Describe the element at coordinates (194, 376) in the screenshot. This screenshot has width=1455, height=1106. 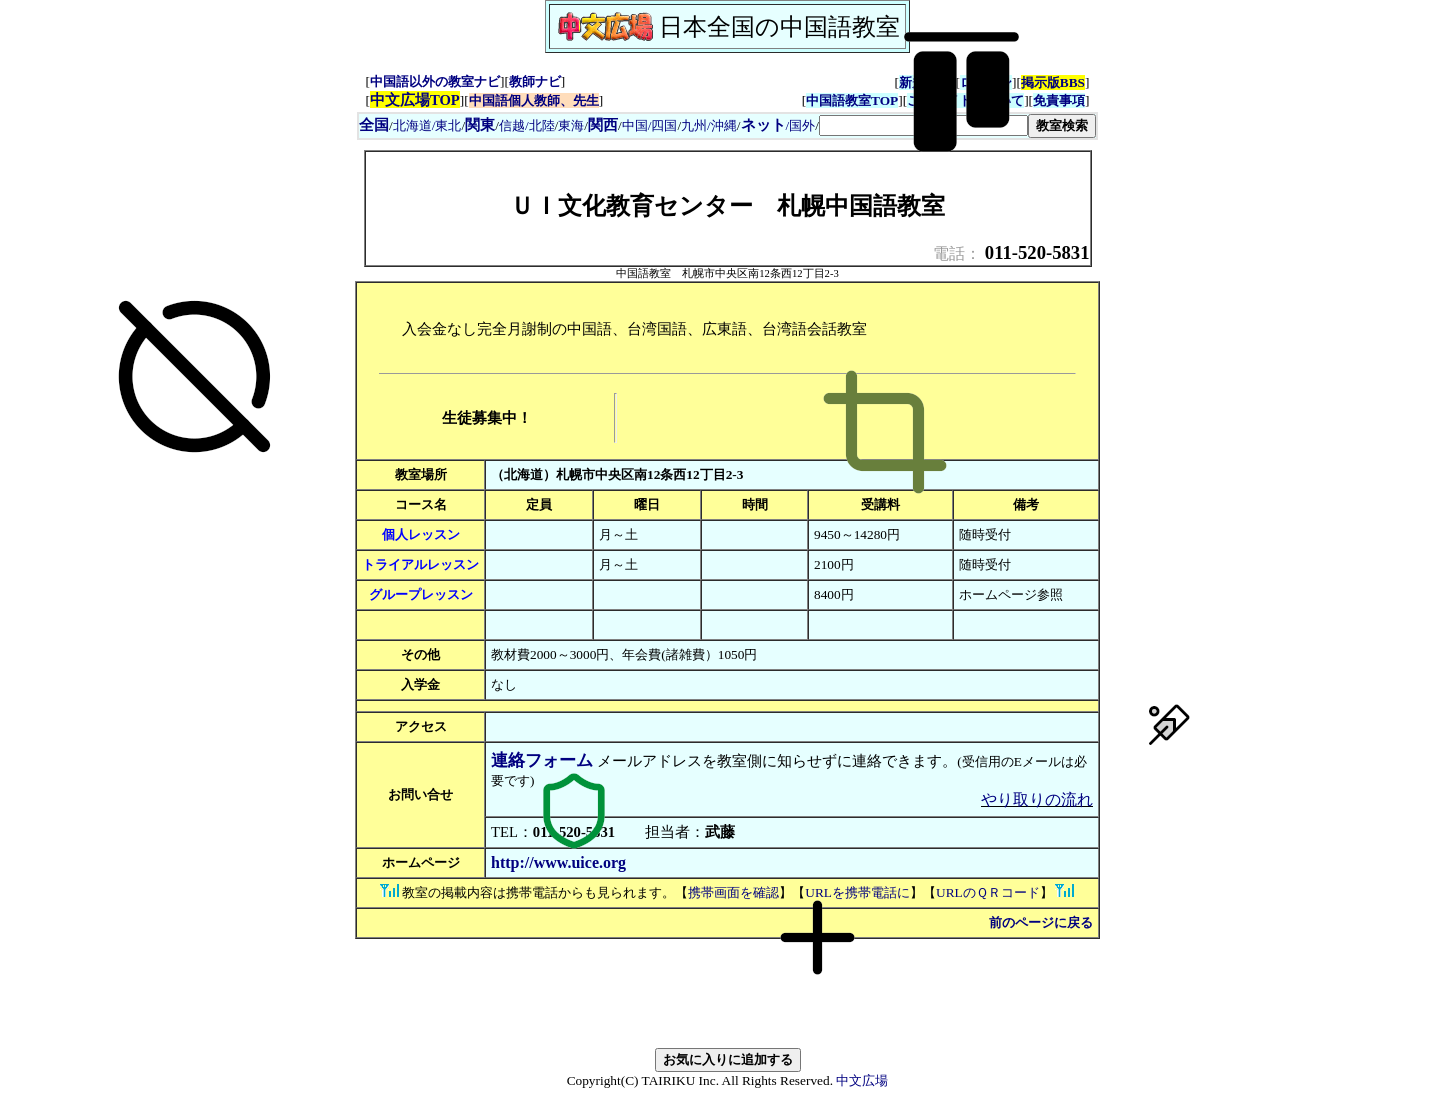
I see `indicates a disabled or inactive state` at that location.